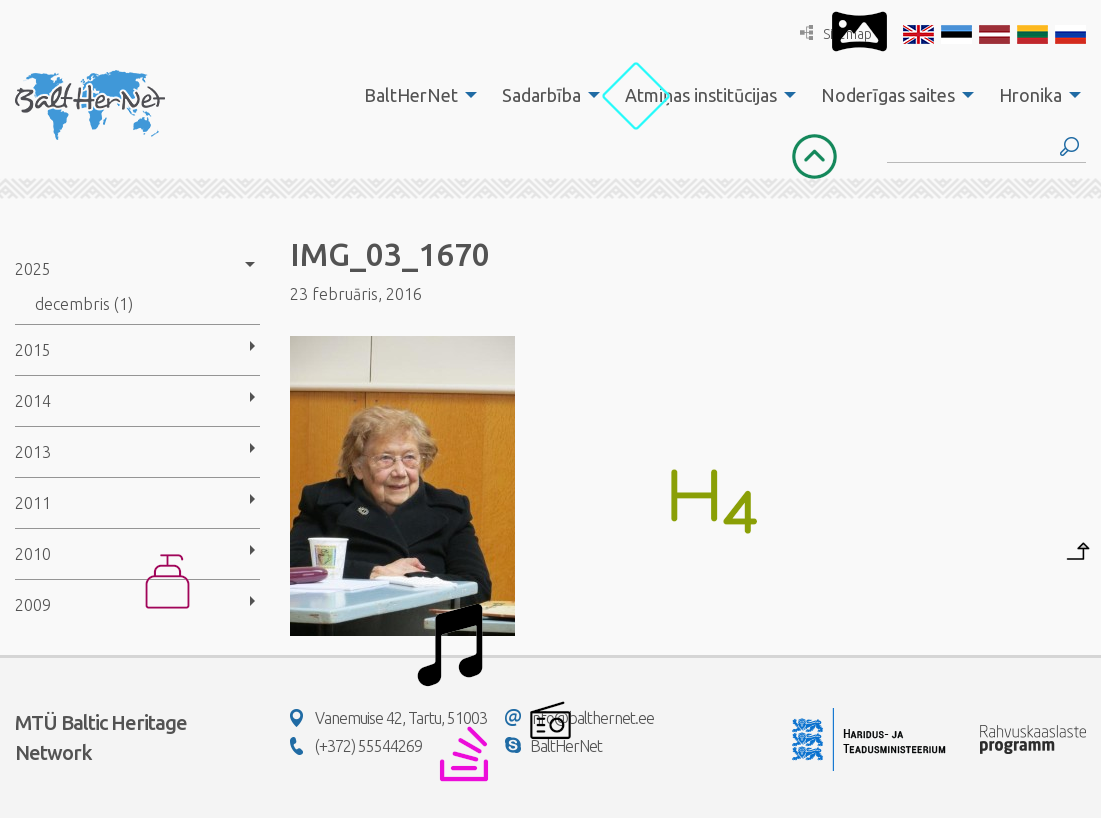 Image resolution: width=1101 pixels, height=818 pixels. What do you see at coordinates (859, 31) in the screenshot?
I see `view panoramic photo` at bounding box center [859, 31].